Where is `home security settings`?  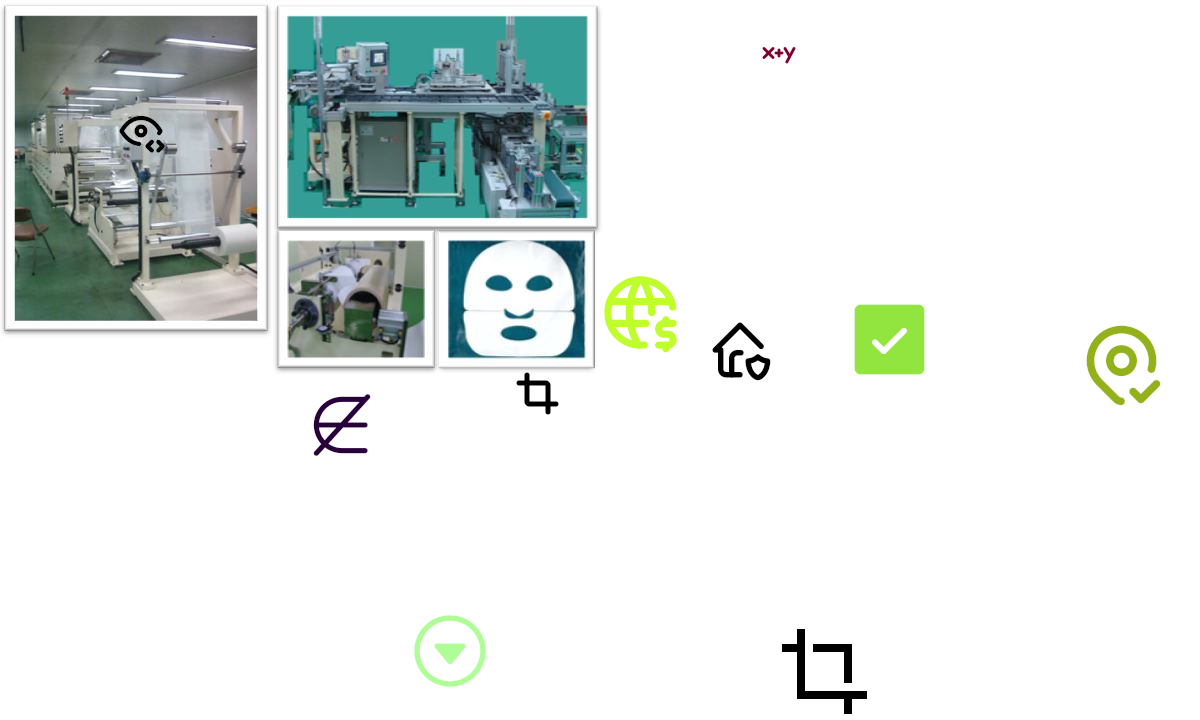
home security settings is located at coordinates (740, 350).